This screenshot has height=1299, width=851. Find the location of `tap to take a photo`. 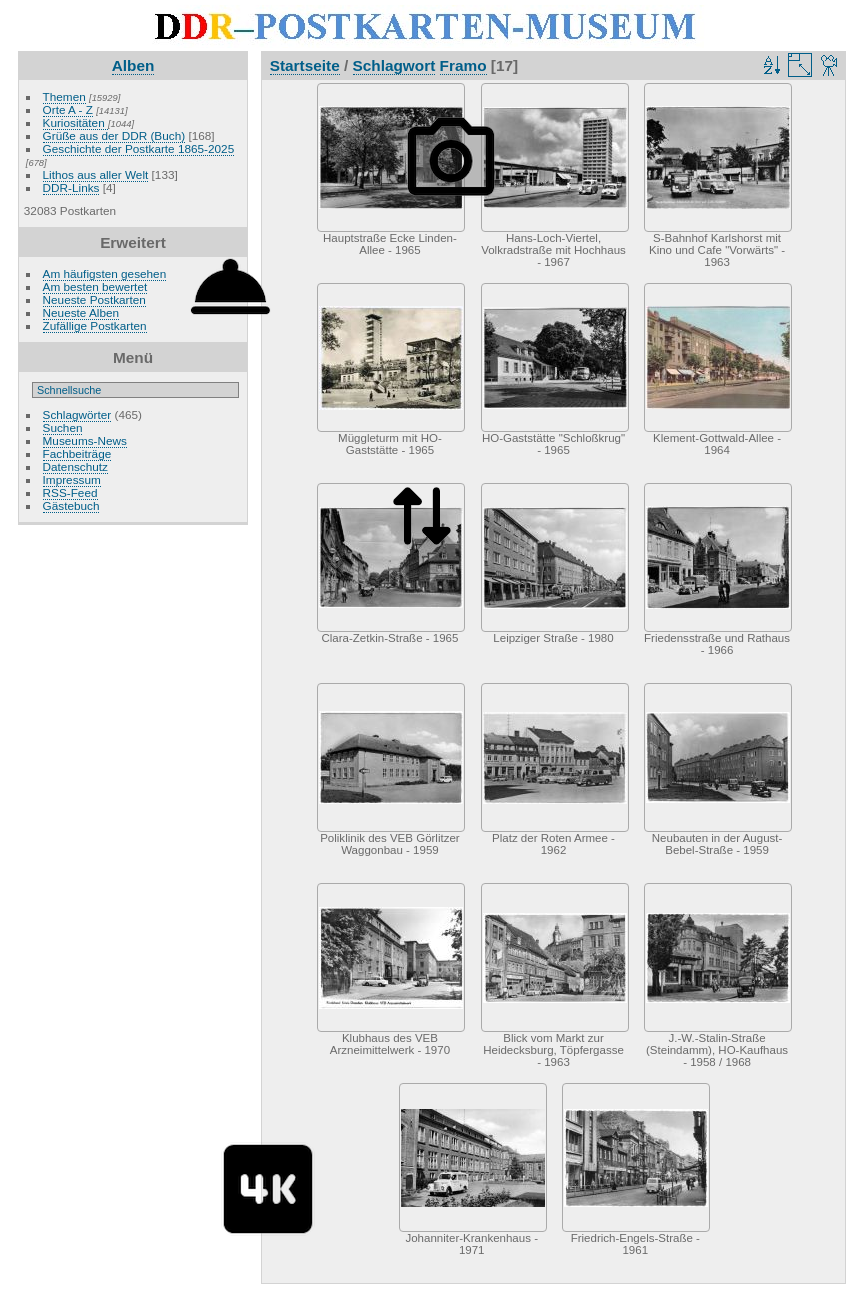

tap to take a photo is located at coordinates (451, 161).